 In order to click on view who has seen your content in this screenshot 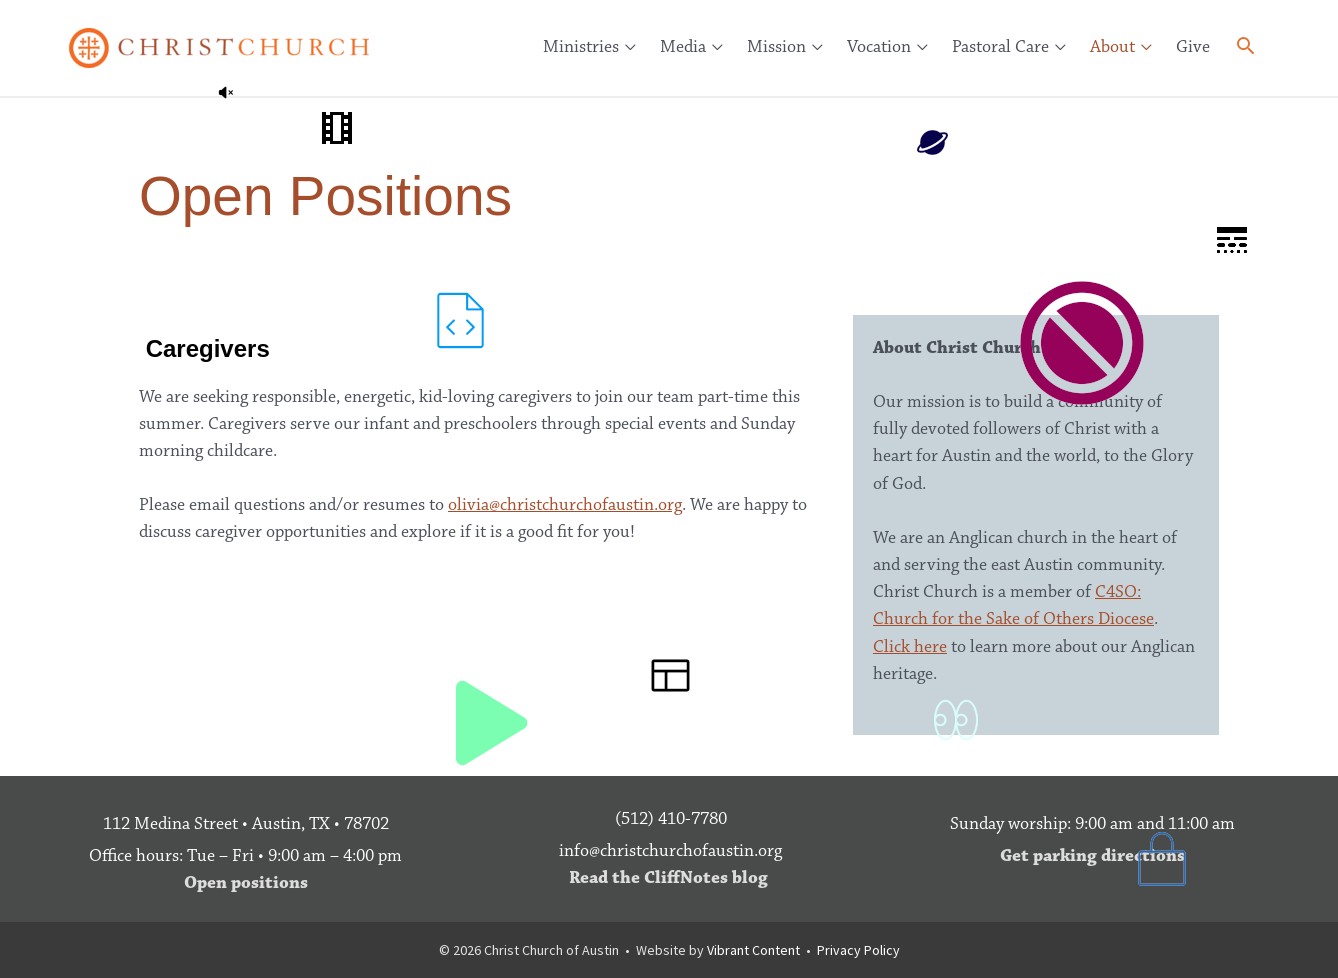, I will do `click(956, 720)`.